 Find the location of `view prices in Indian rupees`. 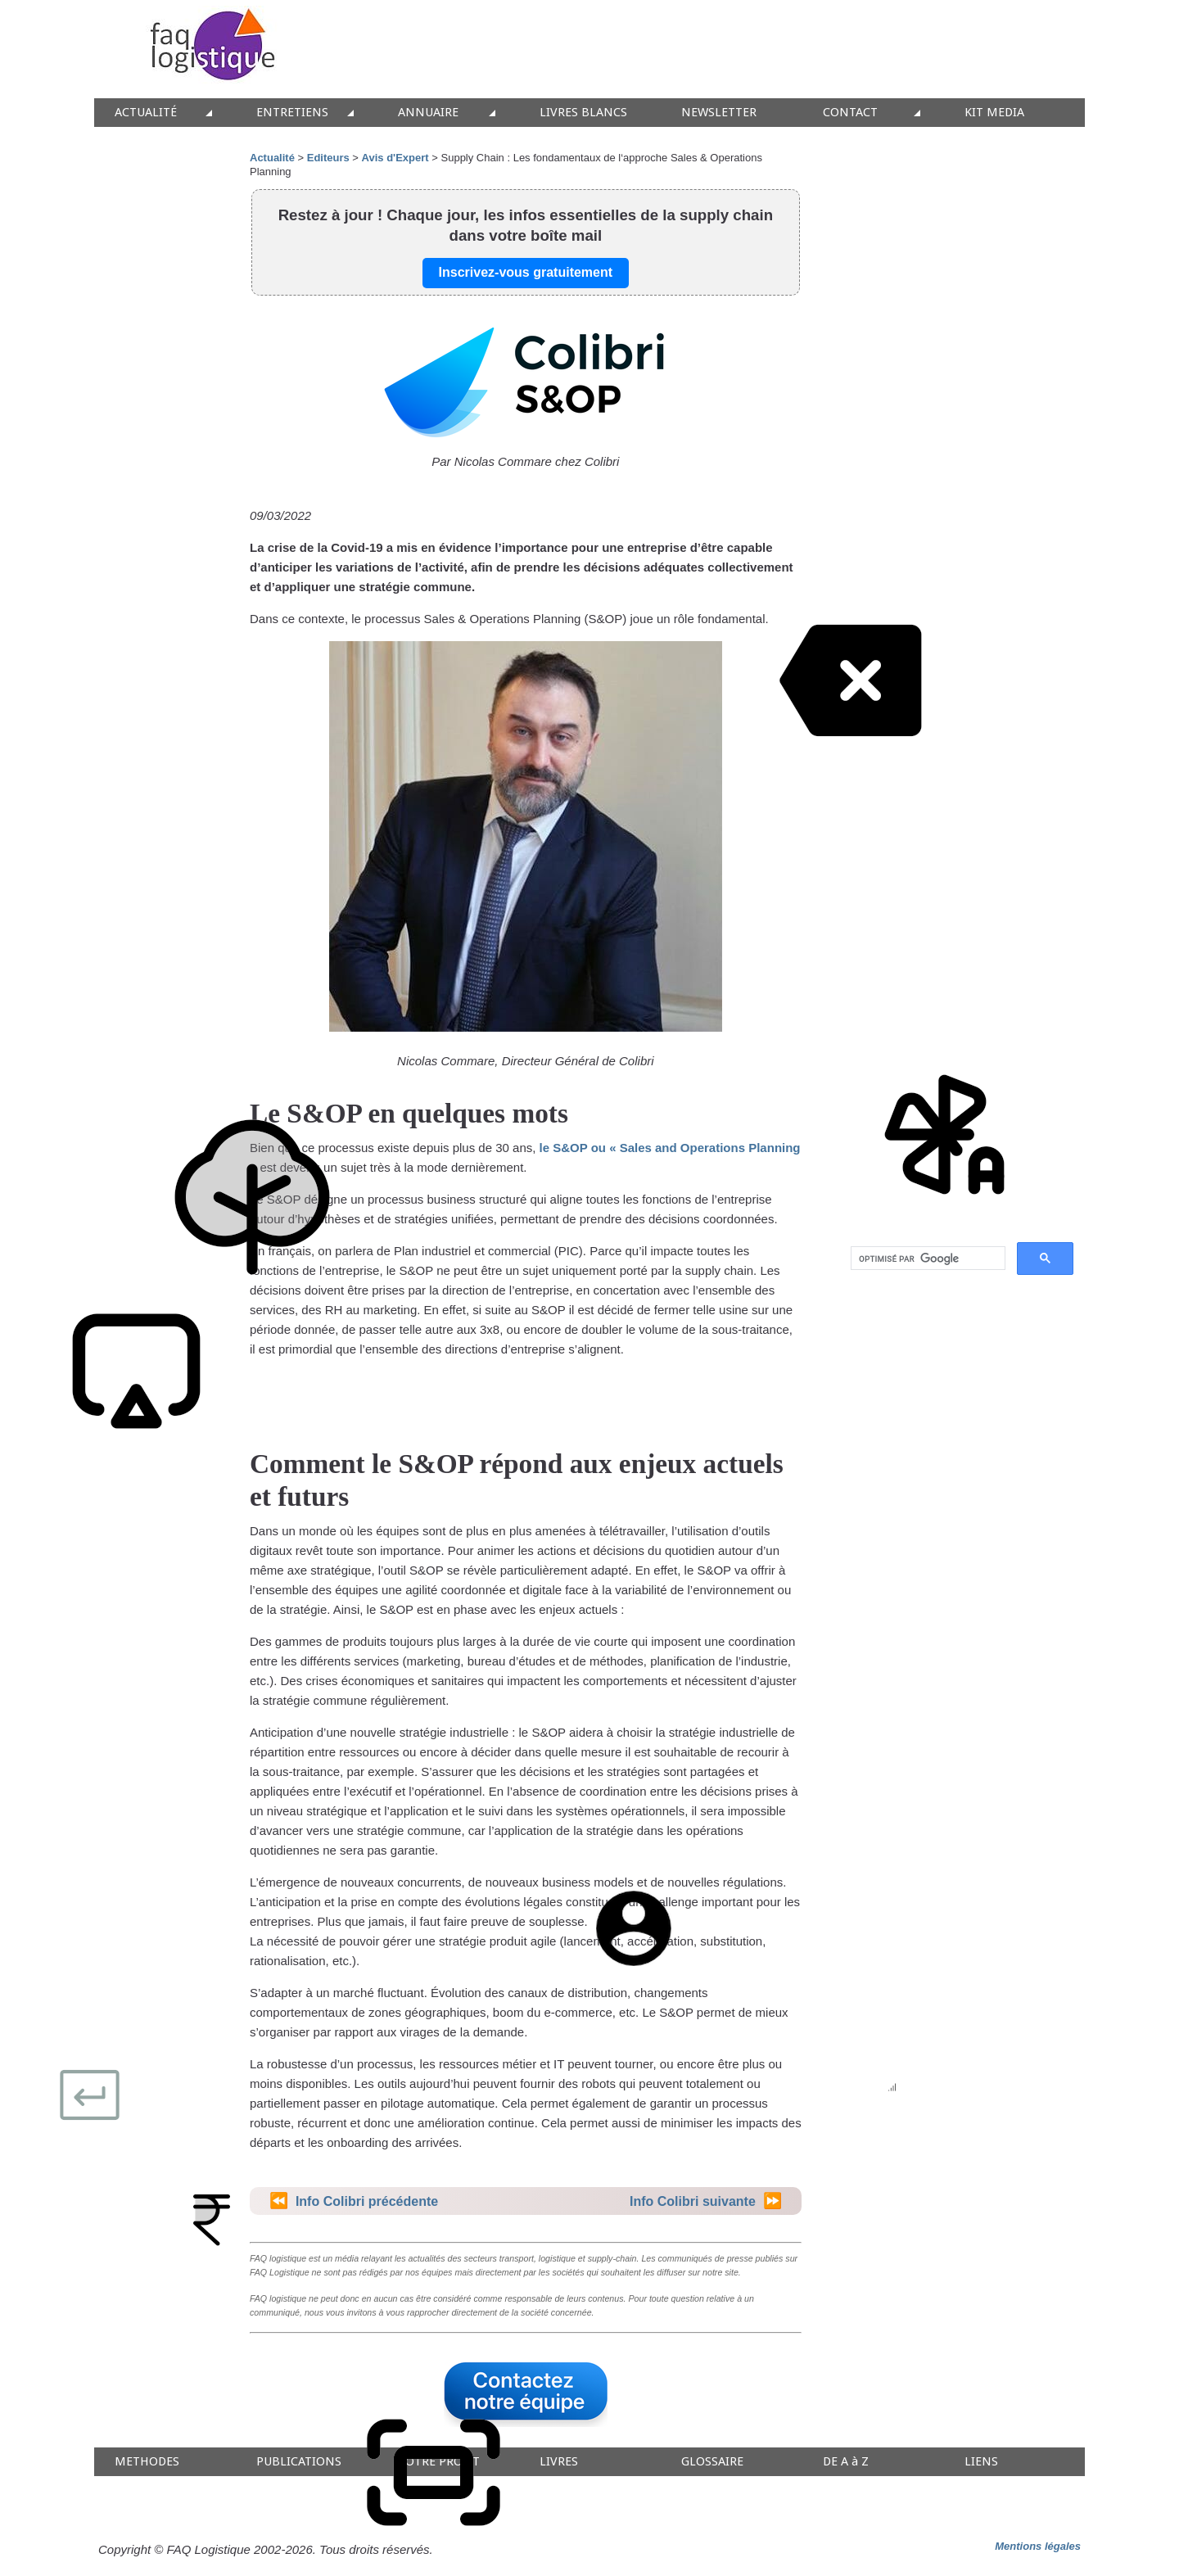

view prices in Indian rupees is located at coordinates (210, 2219).